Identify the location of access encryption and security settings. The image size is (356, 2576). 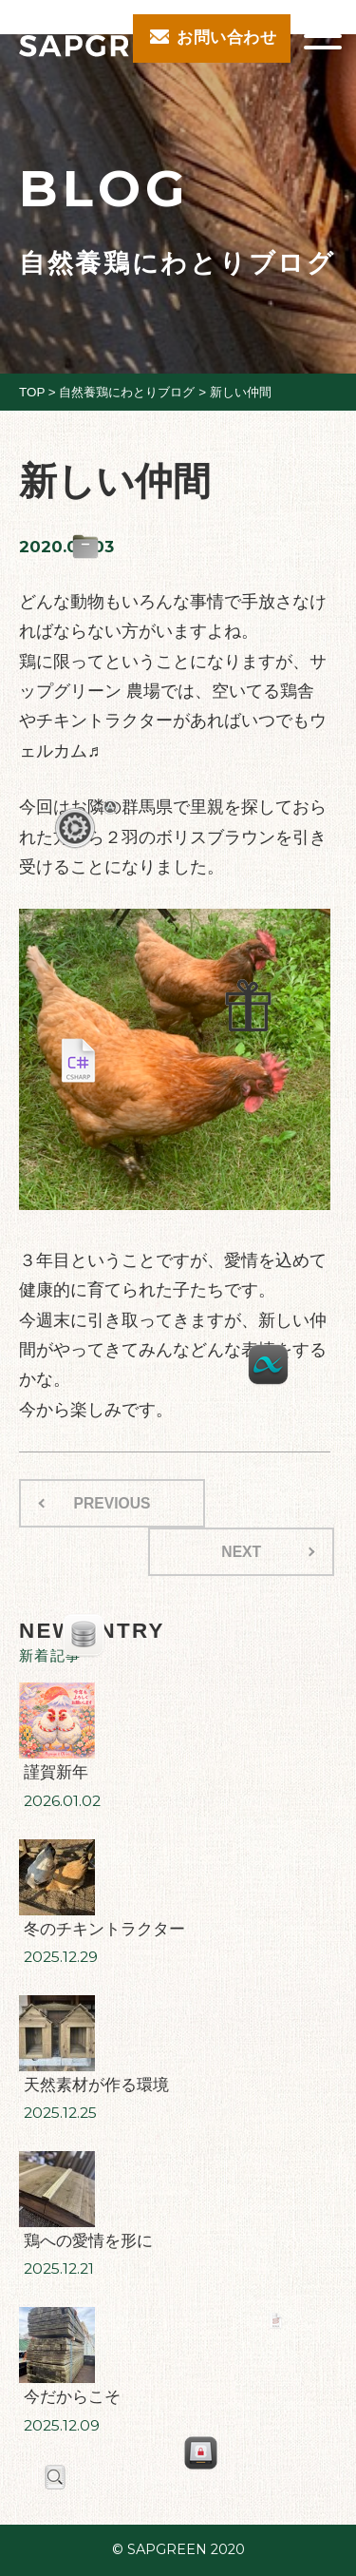
(200, 2452).